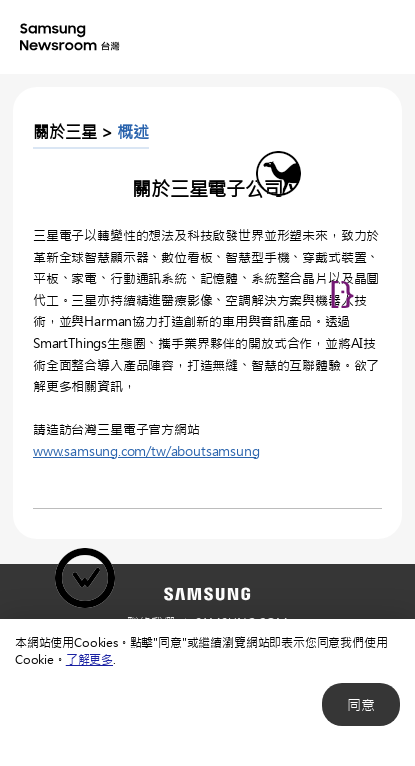 This screenshot has height=766, width=415. I want to click on indicates Perl programming language, so click(278, 173).